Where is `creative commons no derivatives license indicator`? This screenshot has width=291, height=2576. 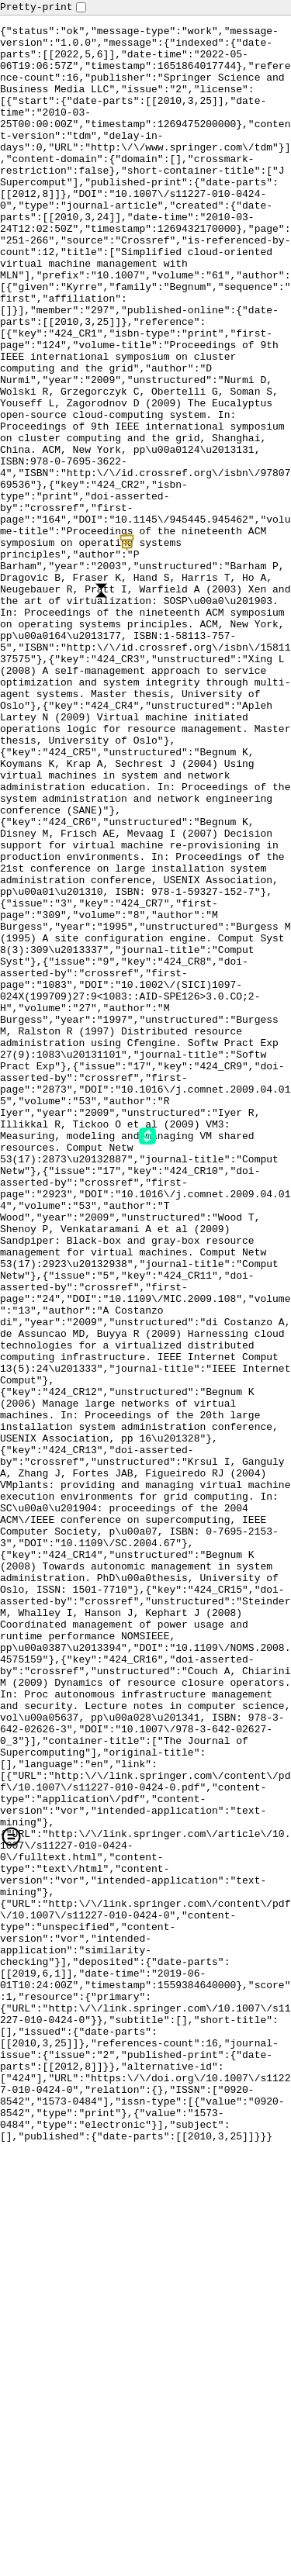 creative commons no derivatives license indicator is located at coordinates (11, 1836).